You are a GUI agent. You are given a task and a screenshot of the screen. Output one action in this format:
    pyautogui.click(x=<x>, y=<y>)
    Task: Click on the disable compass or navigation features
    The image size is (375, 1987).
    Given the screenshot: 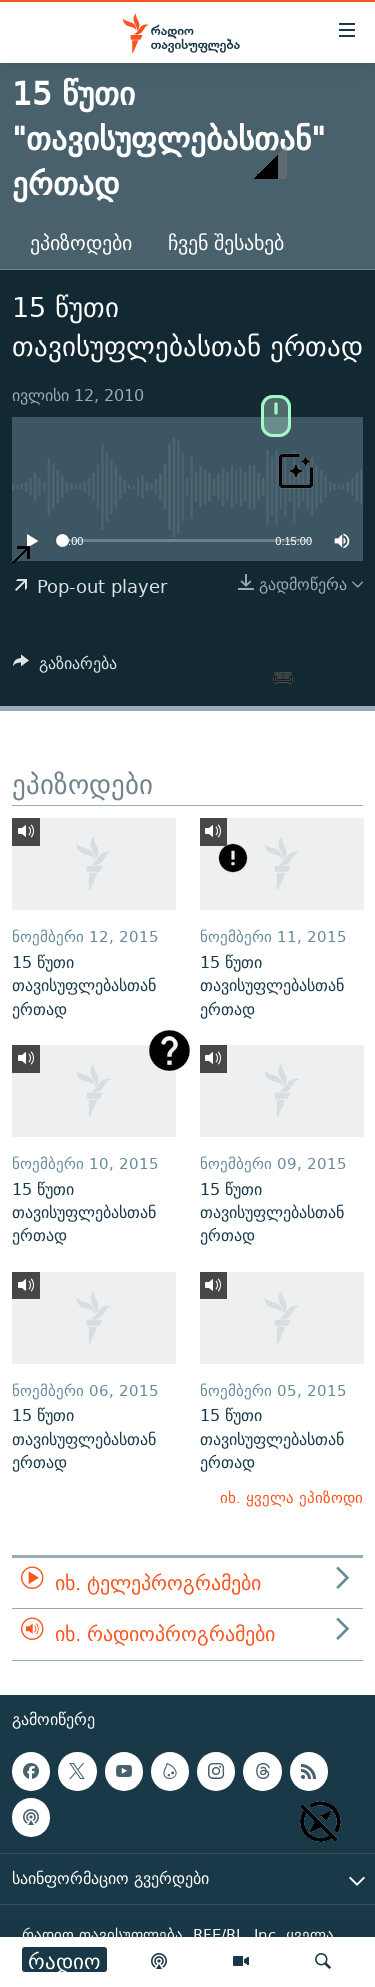 What is the action you would take?
    pyautogui.click(x=320, y=1821)
    